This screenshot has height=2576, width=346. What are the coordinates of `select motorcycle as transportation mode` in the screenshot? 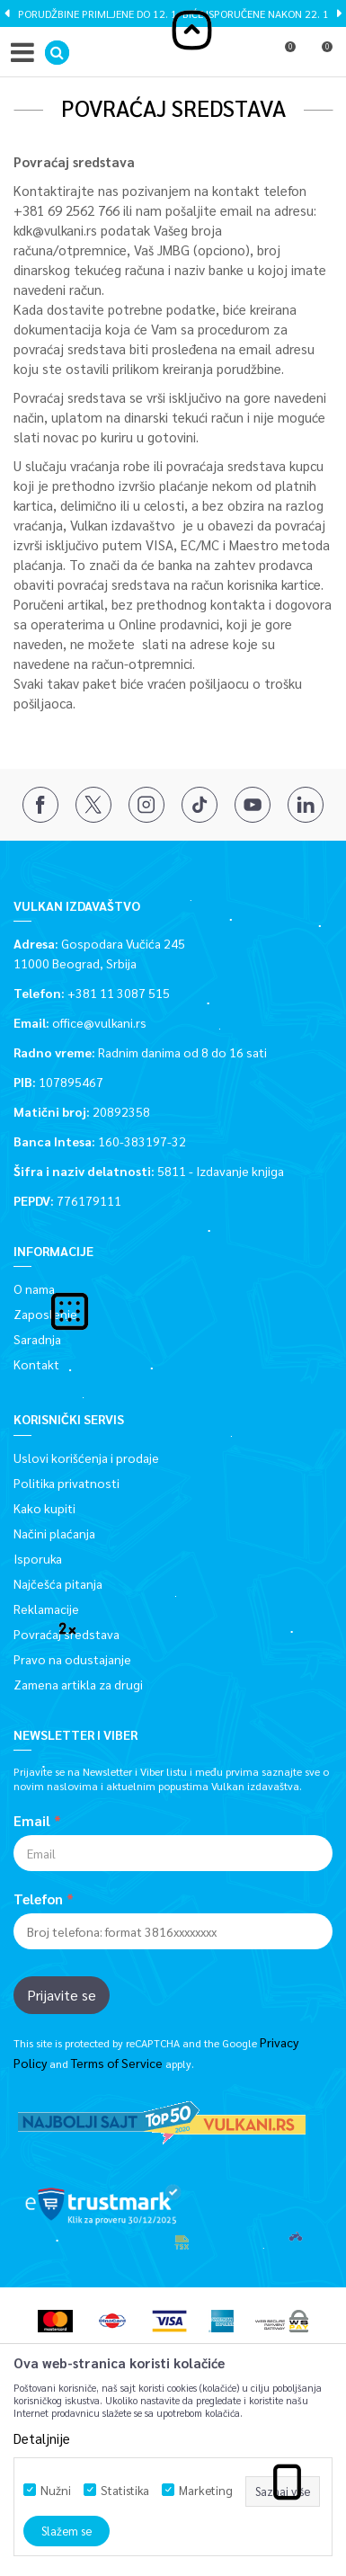 It's located at (296, 2236).